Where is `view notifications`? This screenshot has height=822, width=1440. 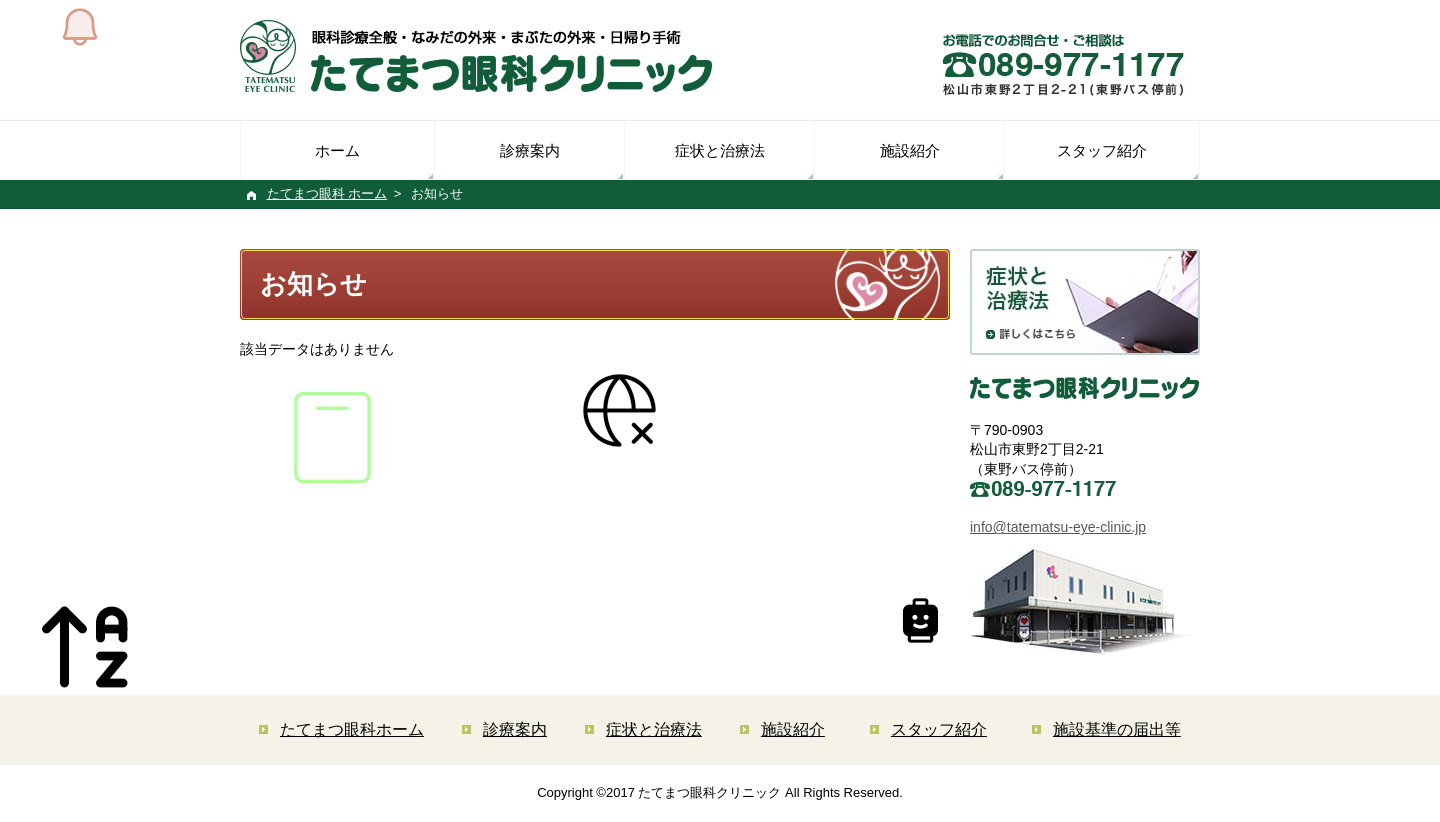
view notifications is located at coordinates (80, 27).